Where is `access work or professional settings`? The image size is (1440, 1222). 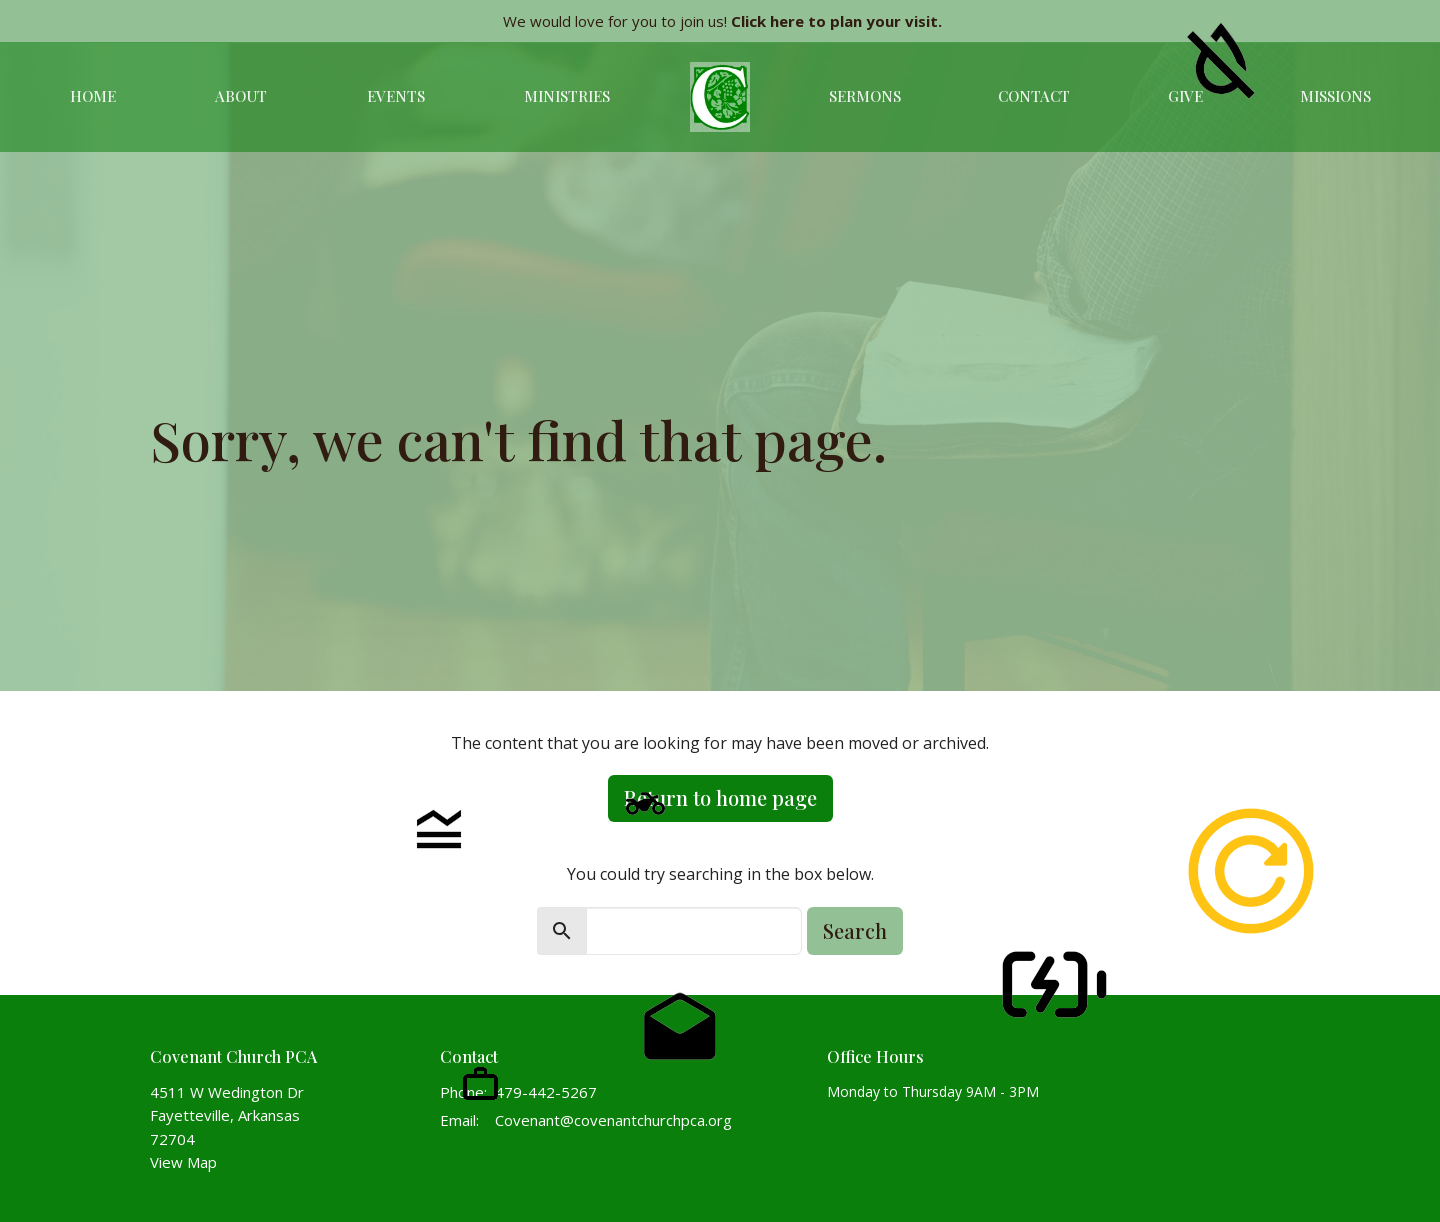 access work or professional settings is located at coordinates (480, 1084).